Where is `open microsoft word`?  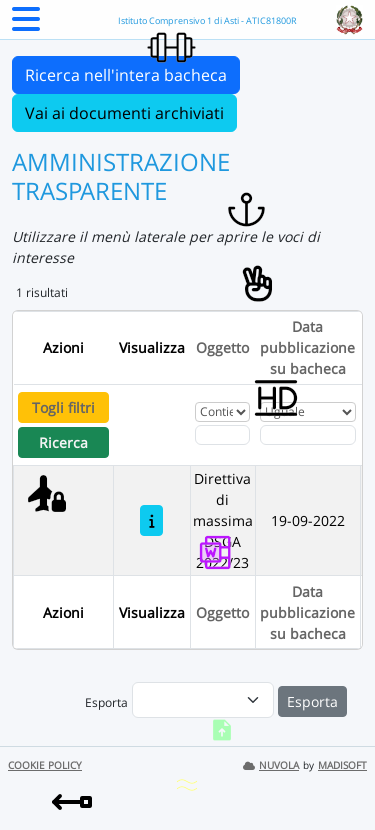 open microsoft word is located at coordinates (216, 552).